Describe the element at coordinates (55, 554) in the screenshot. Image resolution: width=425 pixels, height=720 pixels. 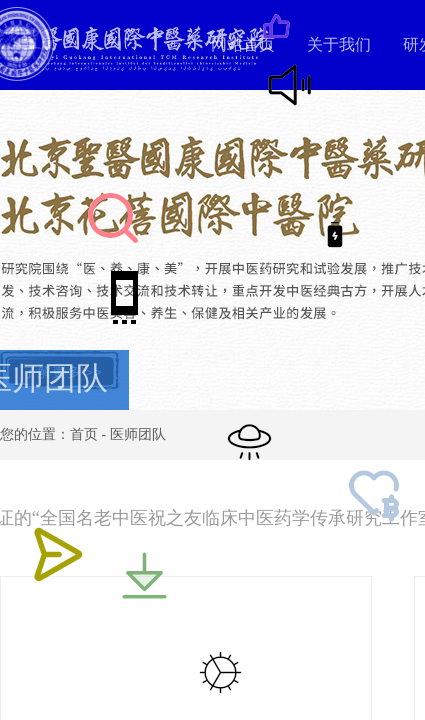
I see `send a message` at that location.